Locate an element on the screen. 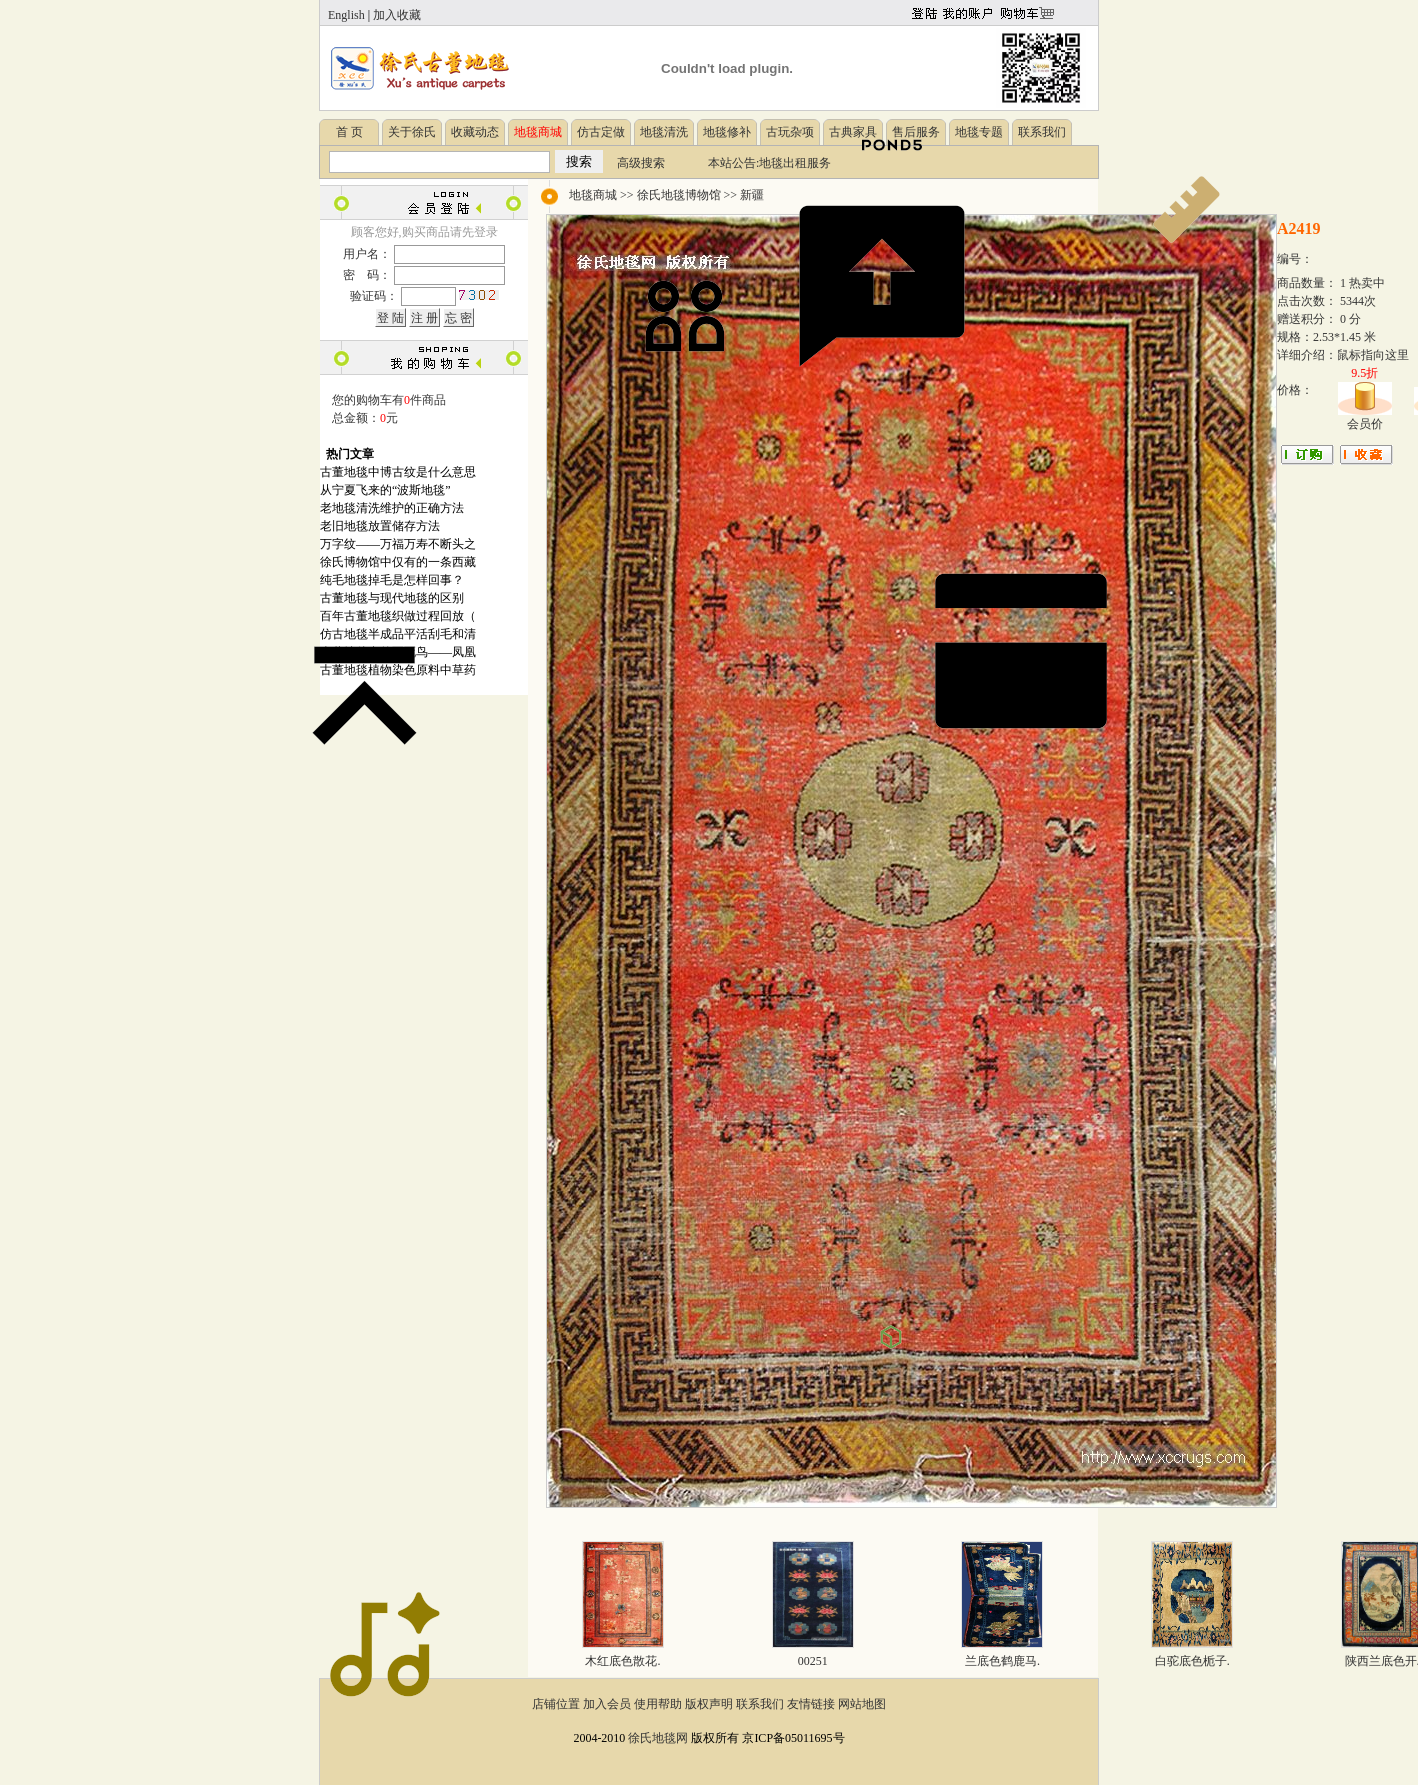  access payment methods is located at coordinates (1021, 651).